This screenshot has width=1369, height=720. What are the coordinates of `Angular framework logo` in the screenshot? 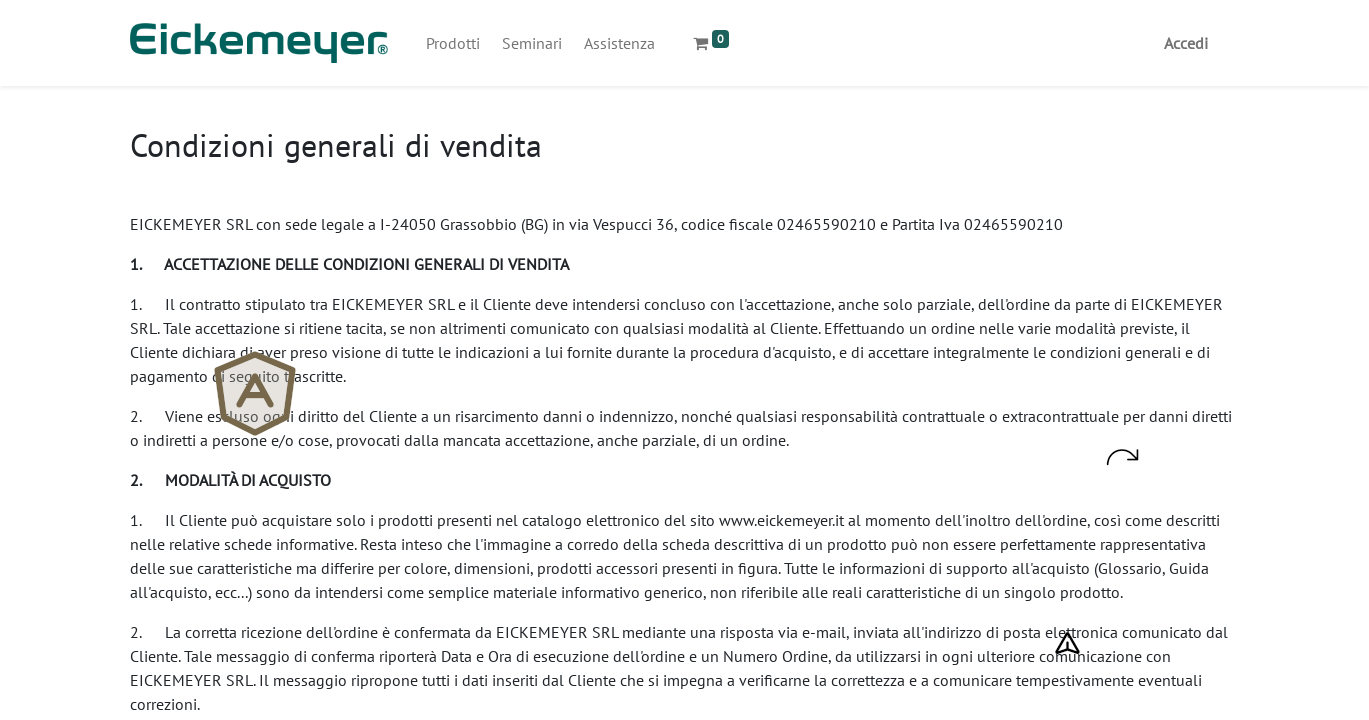 It's located at (255, 392).